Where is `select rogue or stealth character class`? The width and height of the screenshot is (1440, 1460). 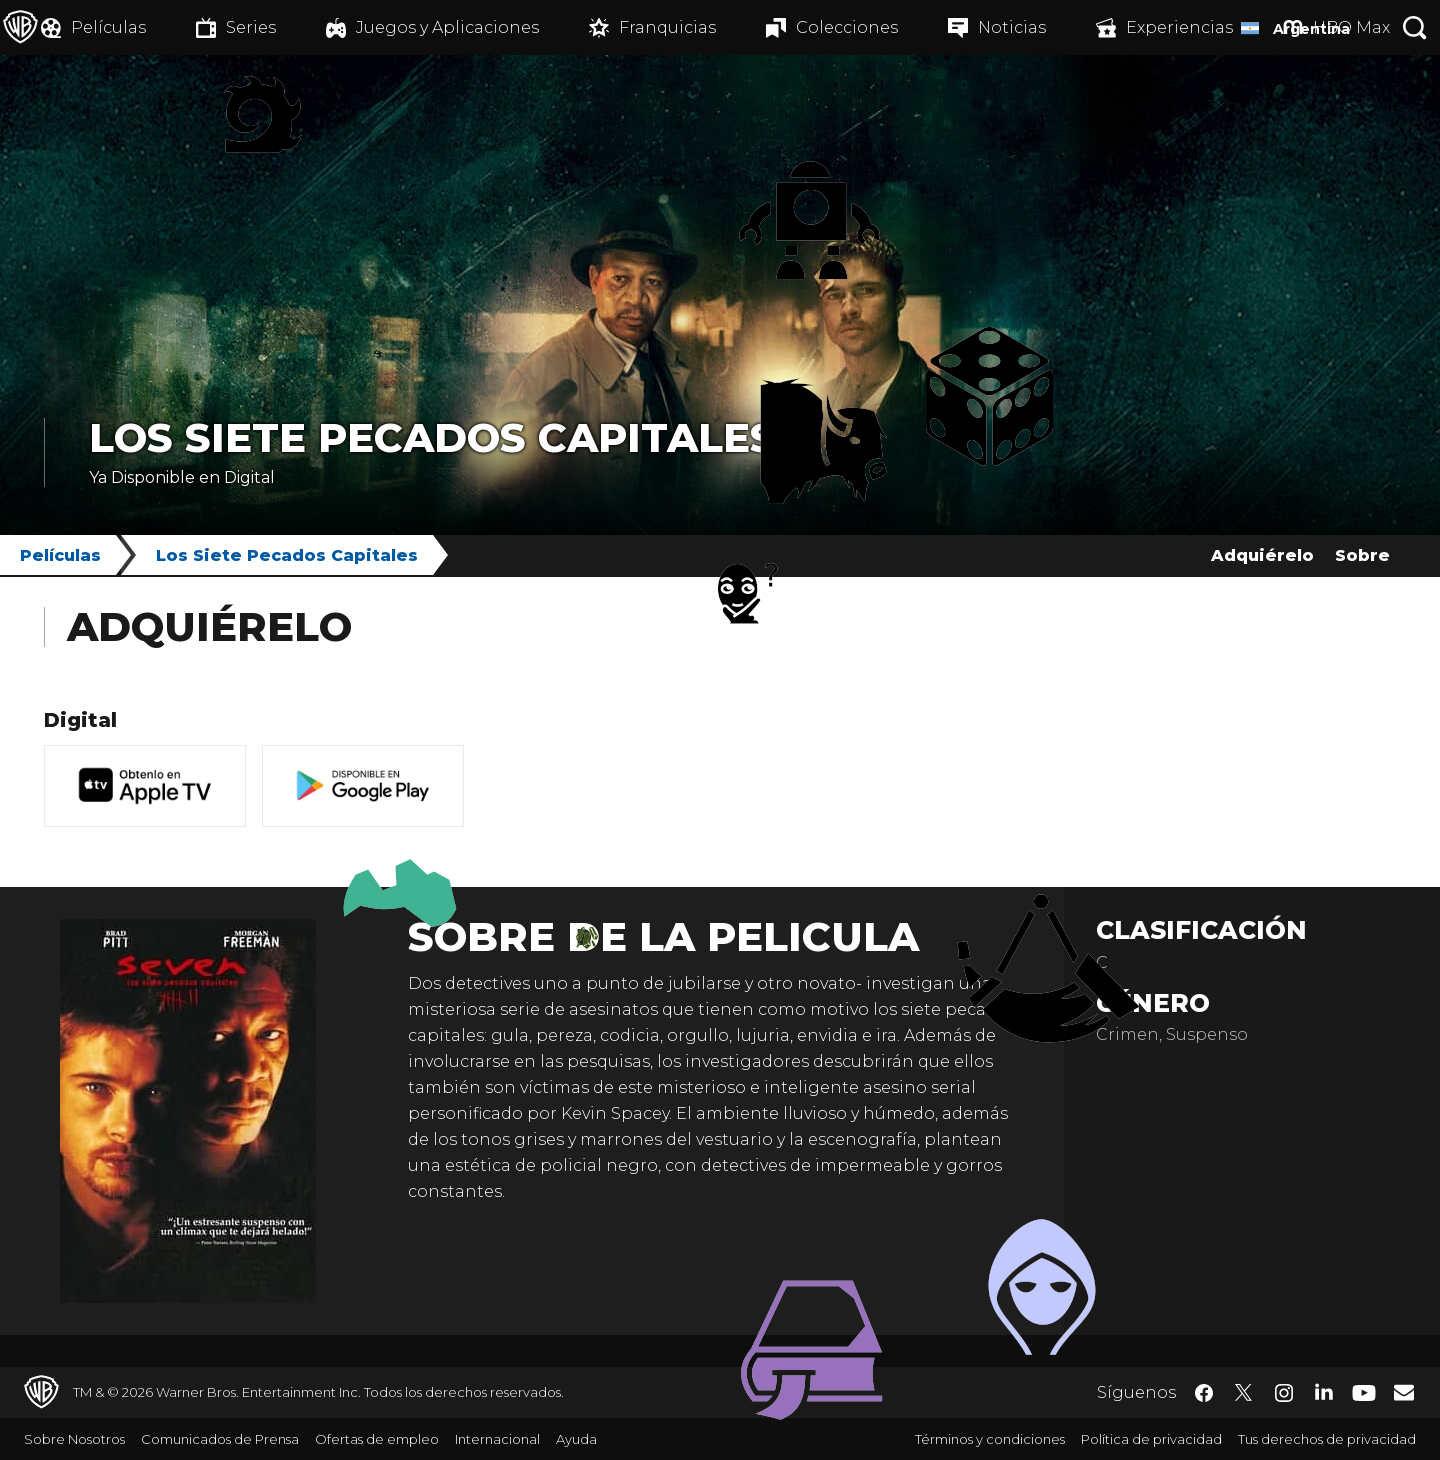
select rogue or stealth character class is located at coordinates (1042, 1287).